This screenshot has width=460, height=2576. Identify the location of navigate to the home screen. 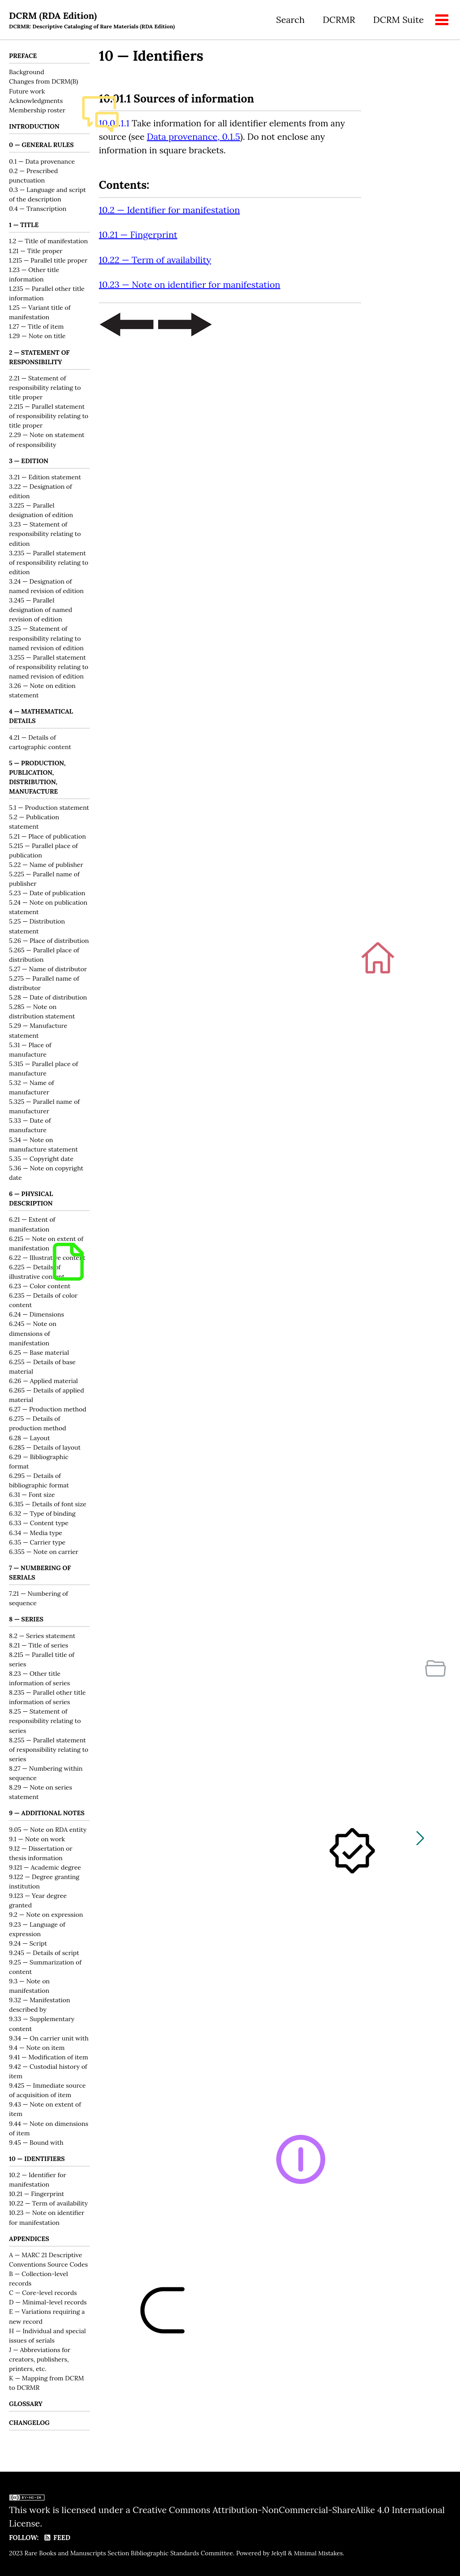
(378, 959).